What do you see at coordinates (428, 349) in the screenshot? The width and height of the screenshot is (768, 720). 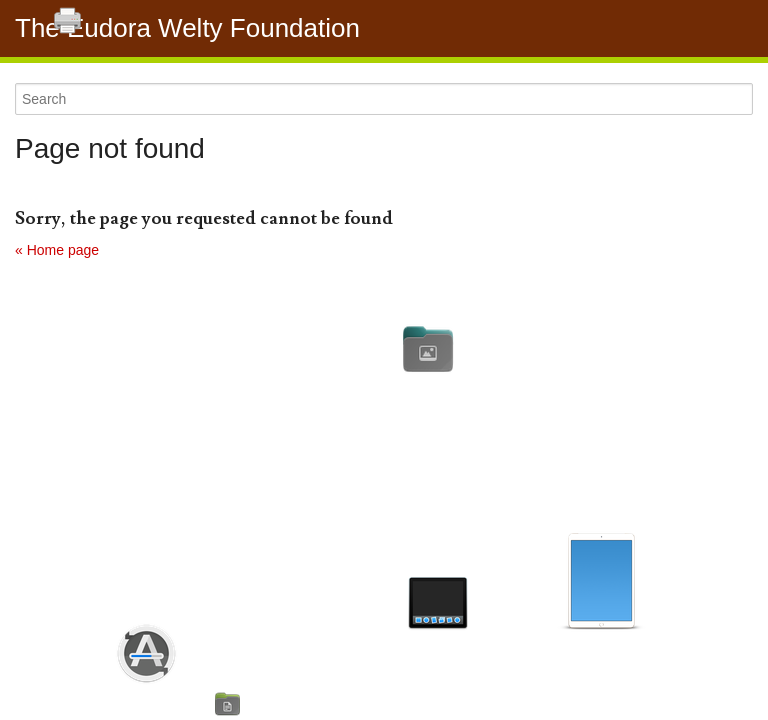 I see `open your pictures folder` at bounding box center [428, 349].